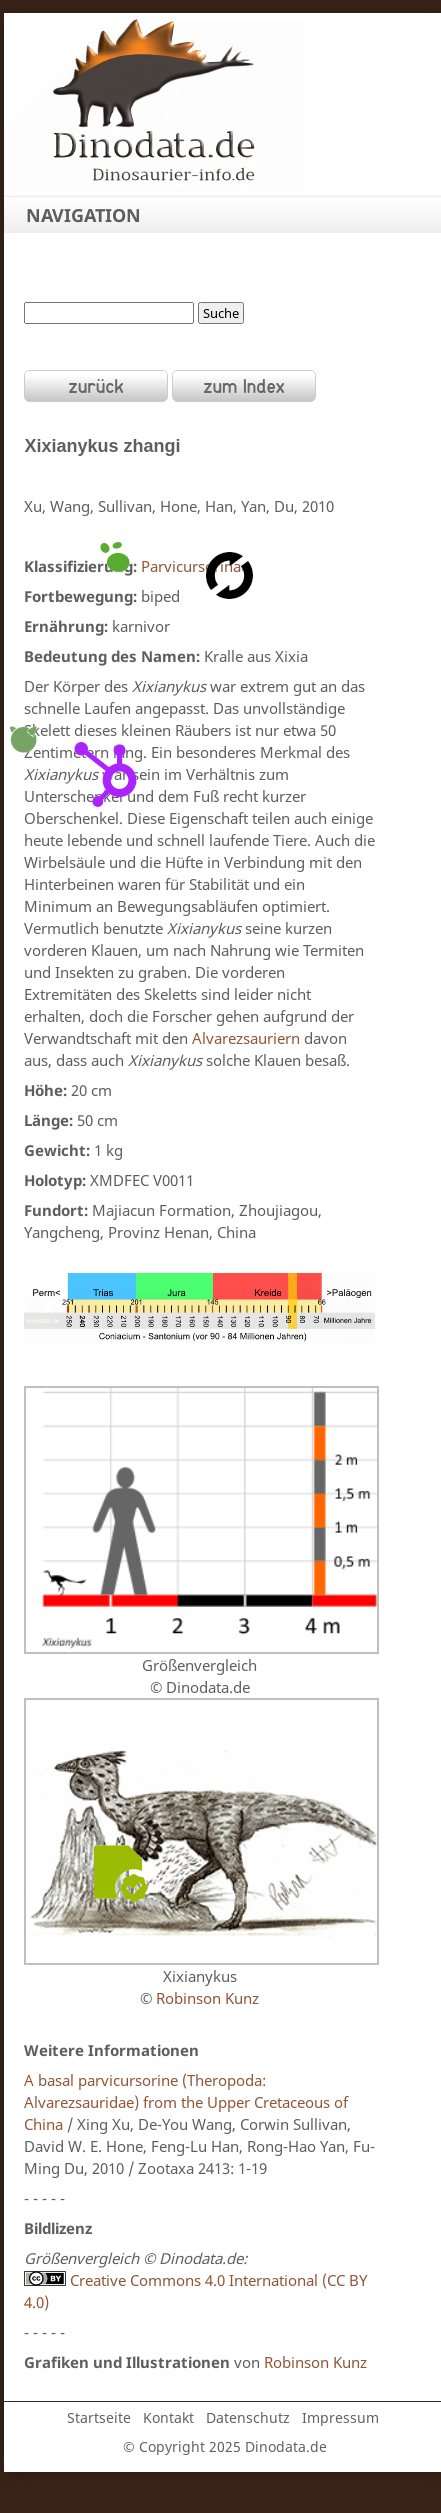 The height and width of the screenshot is (2513, 441). What do you see at coordinates (24, 739) in the screenshot?
I see `FreeBSD operating system logo` at bounding box center [24, 739].